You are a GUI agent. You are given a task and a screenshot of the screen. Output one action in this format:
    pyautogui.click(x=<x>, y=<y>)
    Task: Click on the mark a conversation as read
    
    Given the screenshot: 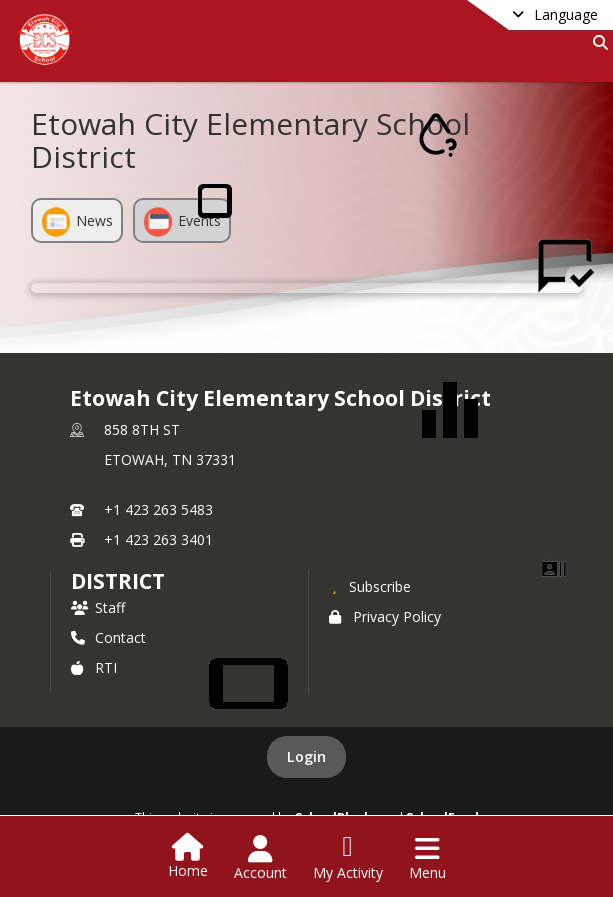 What is the action you would take?
    pyautogui.click(x=565, y=266)
    